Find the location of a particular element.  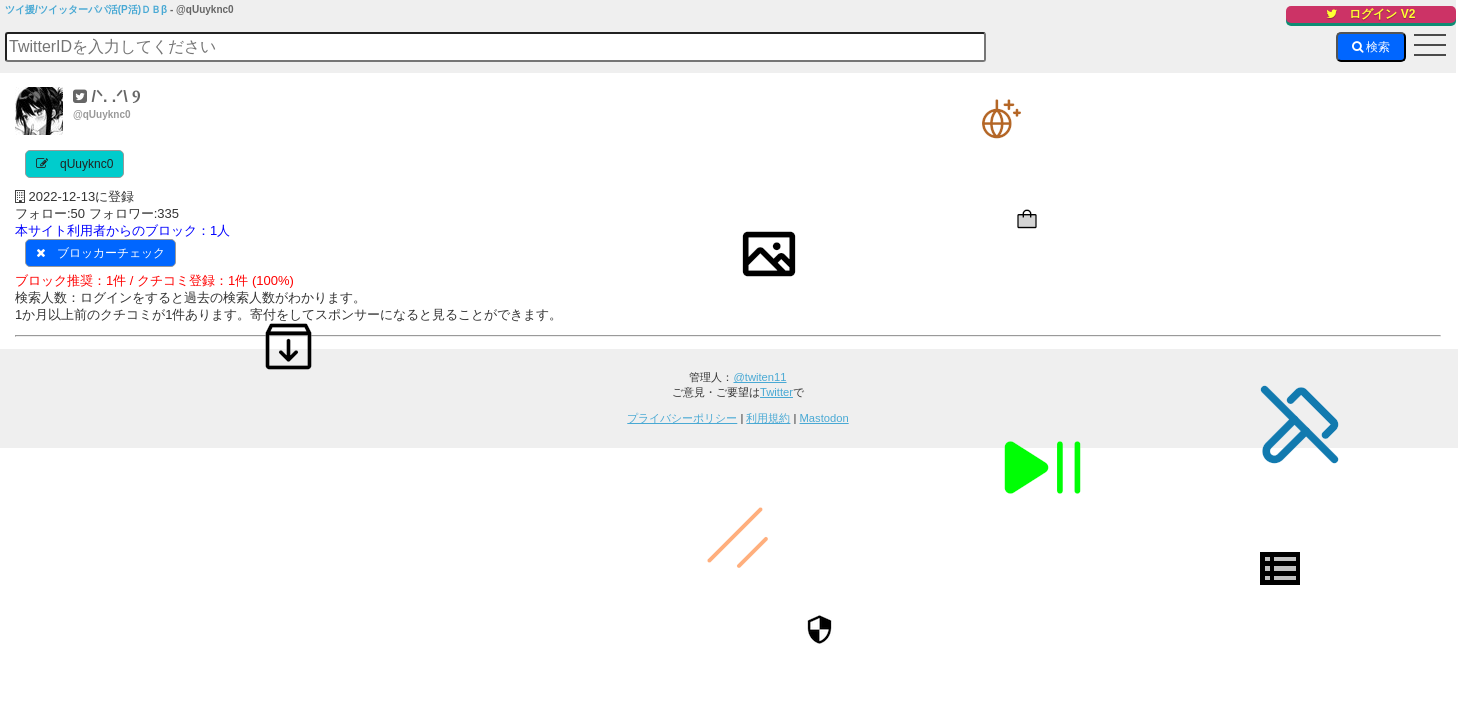

access security settings is located at coordinates (819, 629).